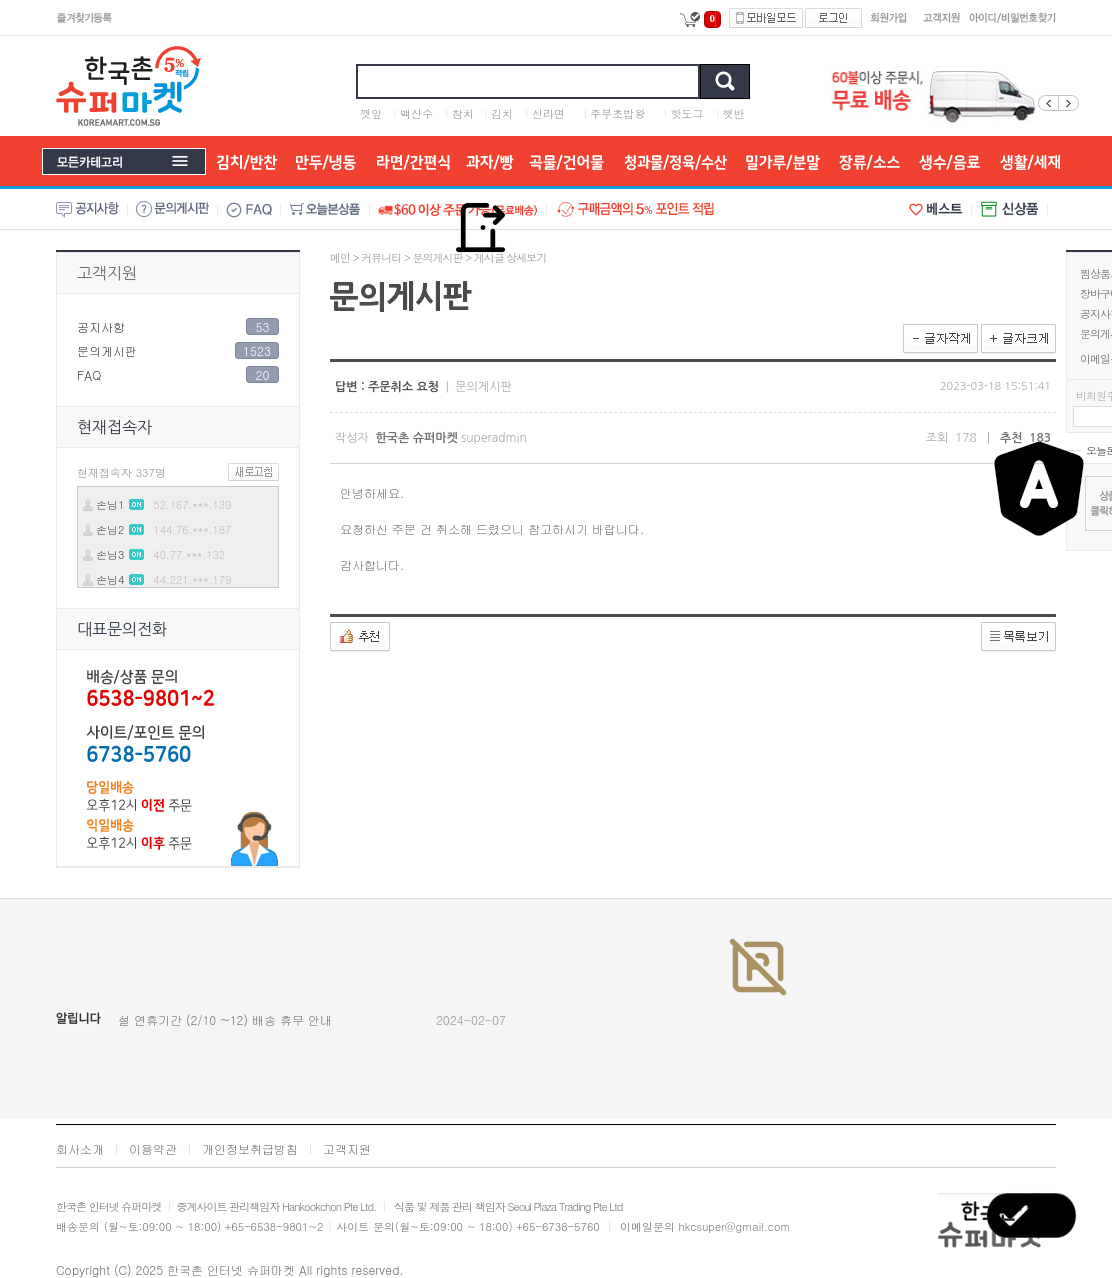 This screenshot has height=1278, width=1112. Describe the element at coordinates (1031, 1215) in the screenshot. I see `toggle switch in the on or enabled state` at that location.